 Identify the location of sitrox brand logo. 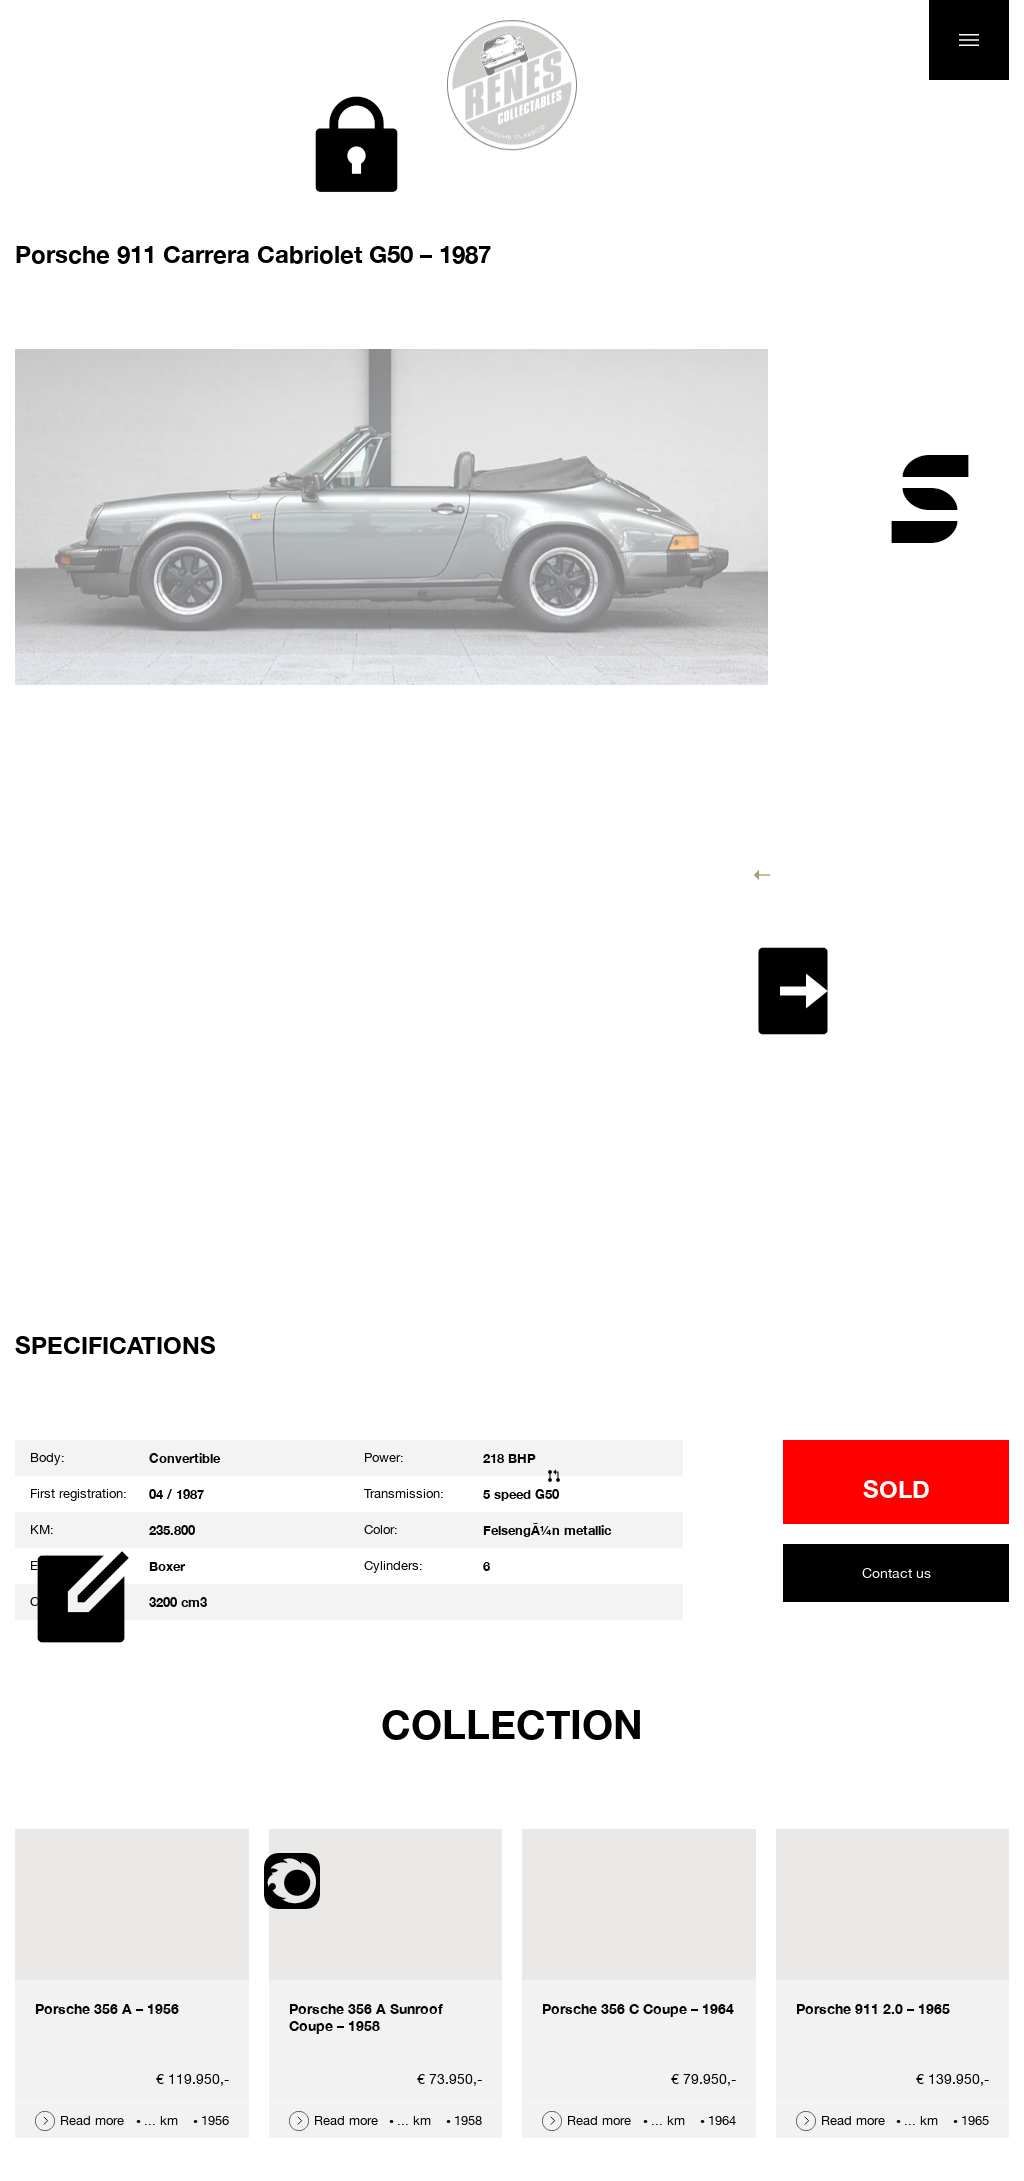
(930, 499).